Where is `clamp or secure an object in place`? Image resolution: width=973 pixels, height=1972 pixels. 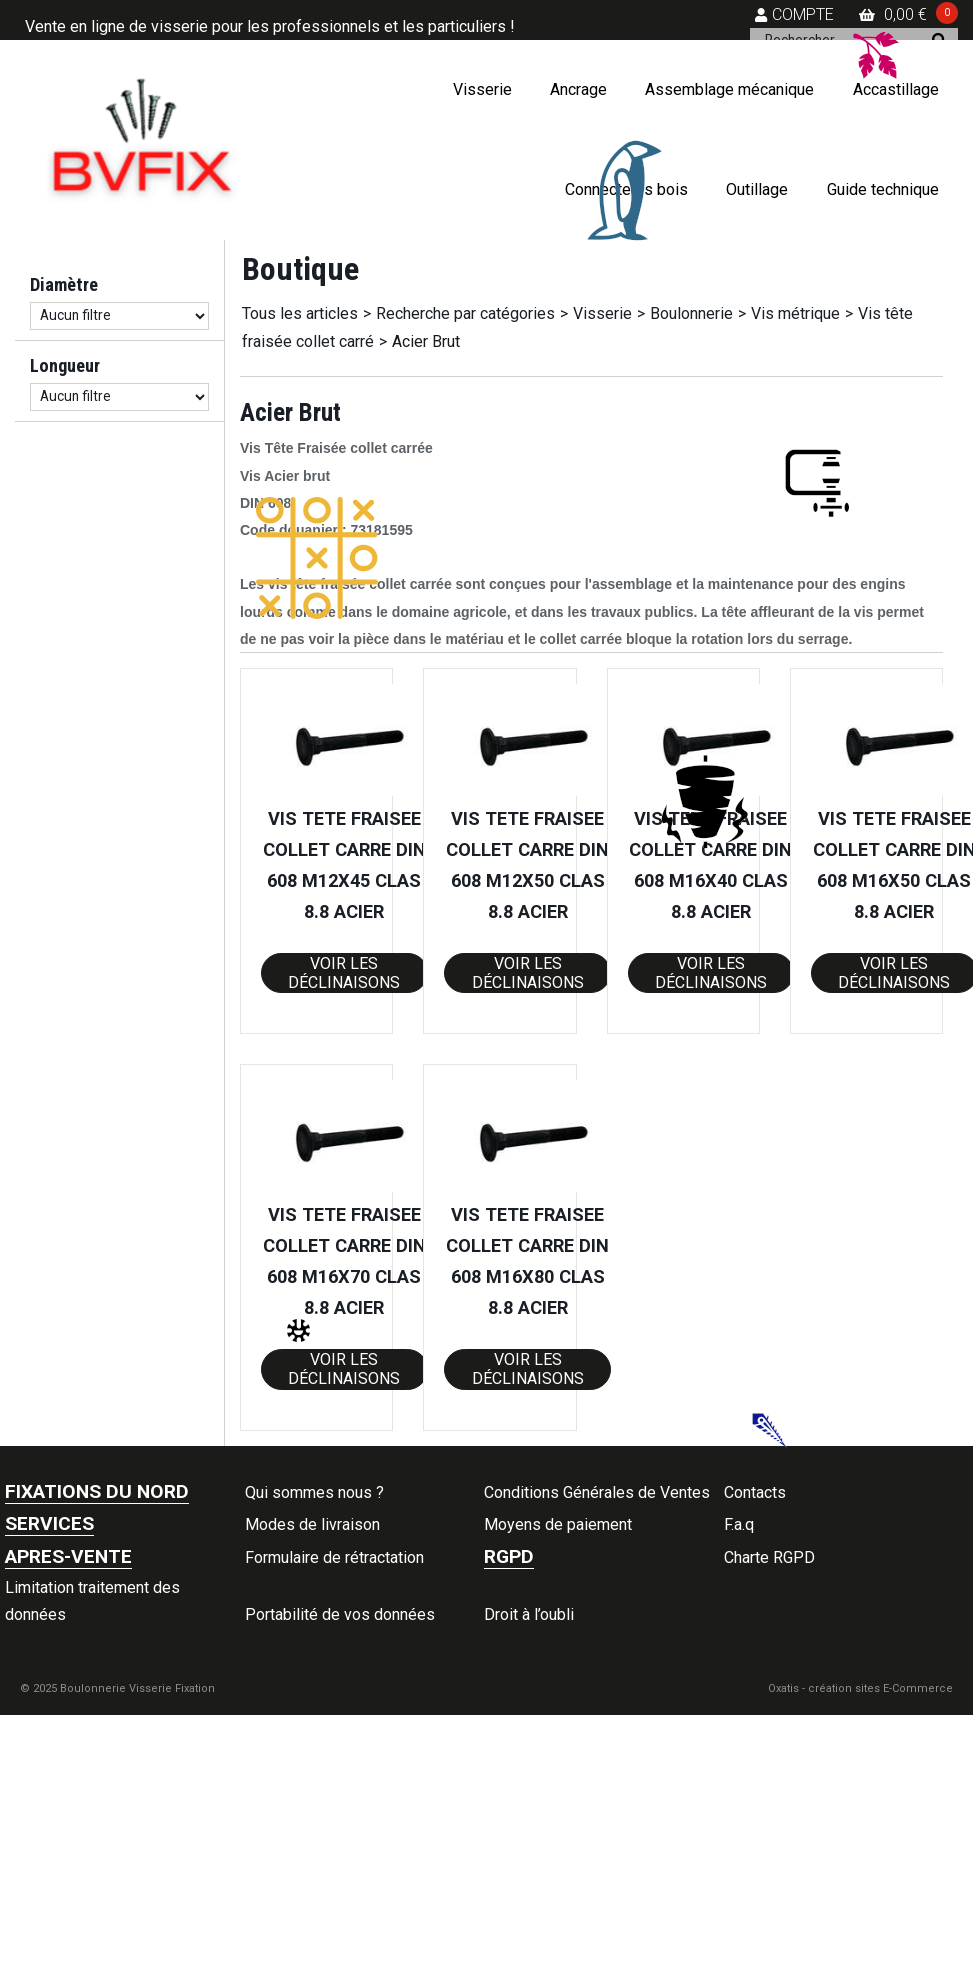
clamp or secure an object in place is located at coordinates (815, 484).